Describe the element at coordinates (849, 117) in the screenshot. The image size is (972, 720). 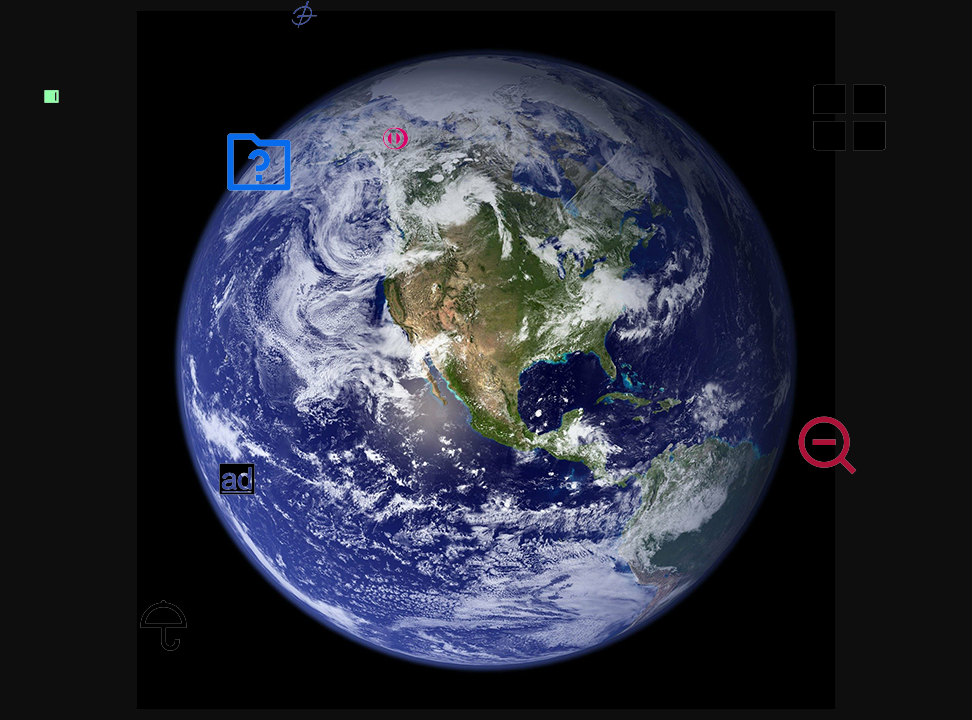
I see `switch to grid view layout` at that location.